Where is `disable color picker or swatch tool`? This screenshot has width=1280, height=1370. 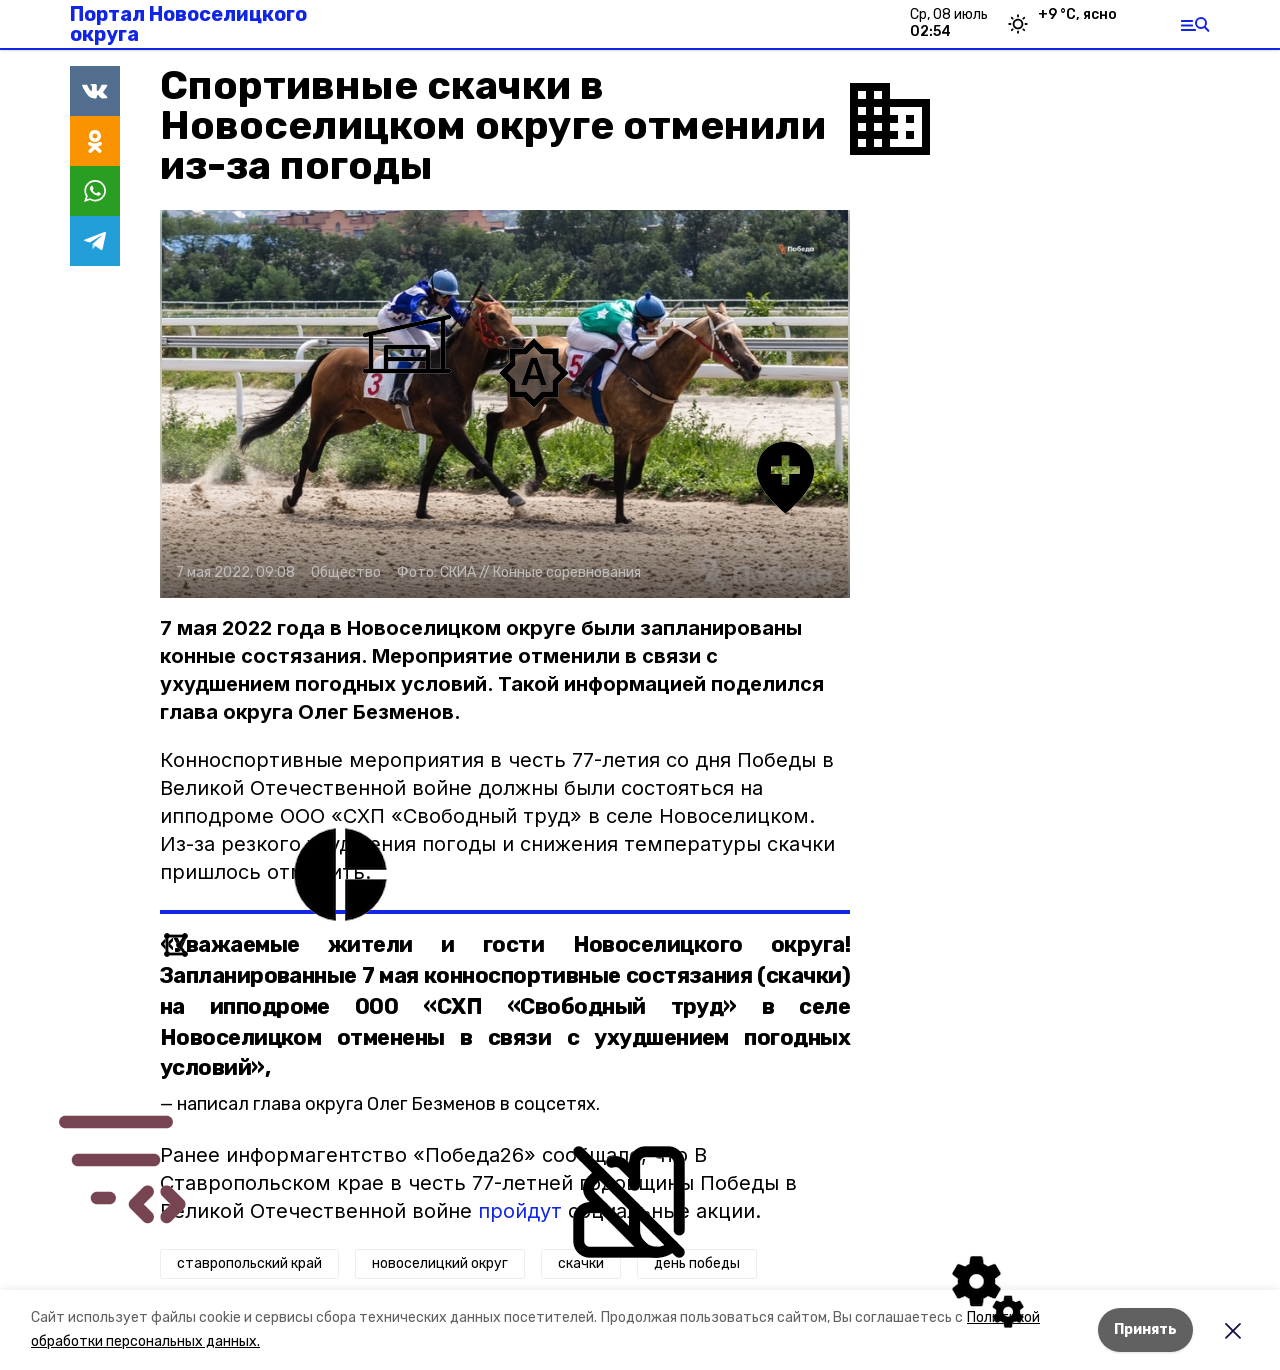 disable color picker or swatch tool is located at coordinates (629, 1202).